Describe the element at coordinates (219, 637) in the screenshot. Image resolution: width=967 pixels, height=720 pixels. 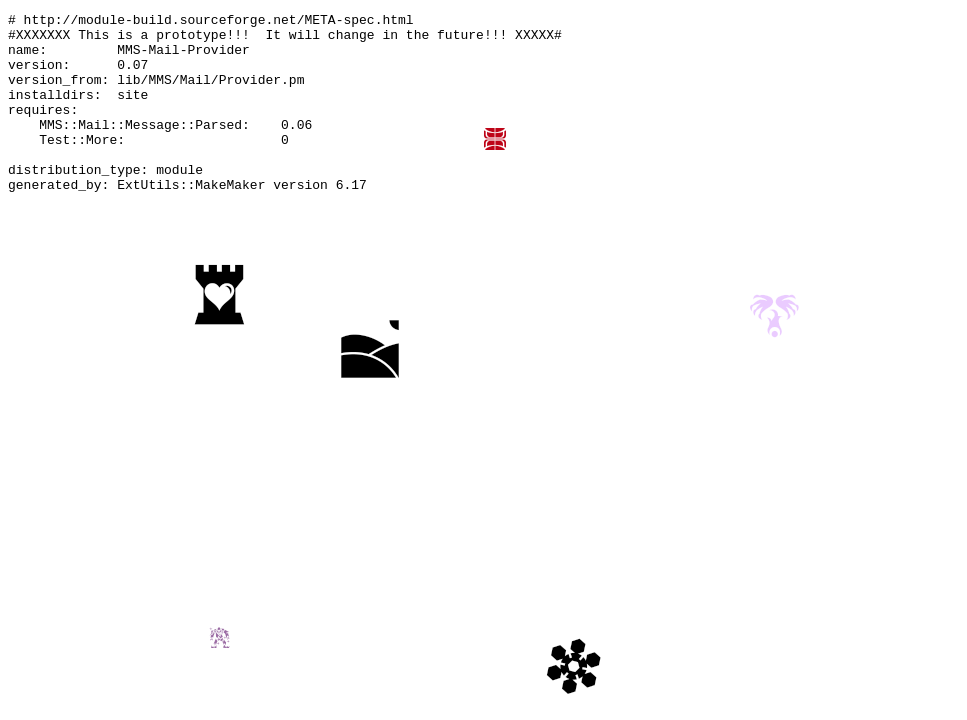
I see `ice golem character or unit in a game` at that location.